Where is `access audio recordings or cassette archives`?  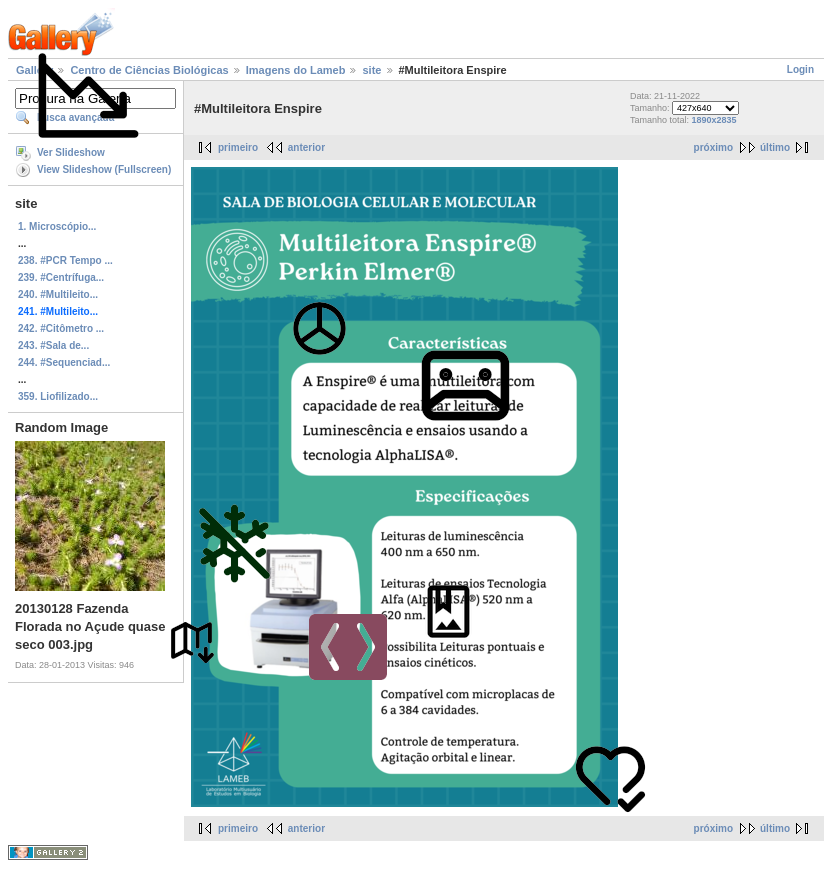 access audio recordings or cassette archives is located at coordinates (465, 385).